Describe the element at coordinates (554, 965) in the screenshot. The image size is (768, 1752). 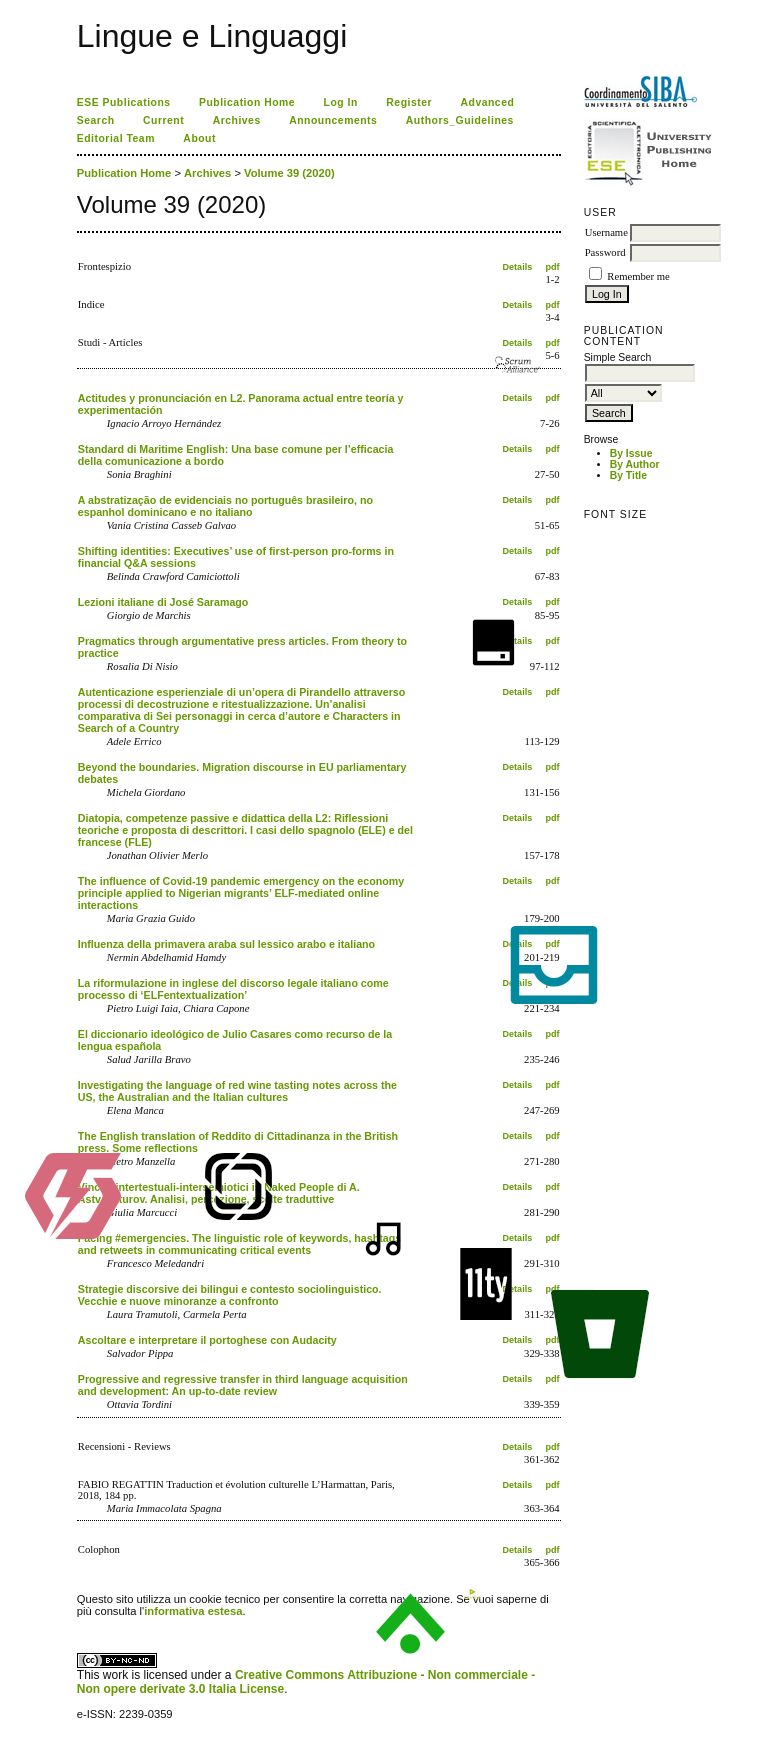
I see `view your inbox` at that location.